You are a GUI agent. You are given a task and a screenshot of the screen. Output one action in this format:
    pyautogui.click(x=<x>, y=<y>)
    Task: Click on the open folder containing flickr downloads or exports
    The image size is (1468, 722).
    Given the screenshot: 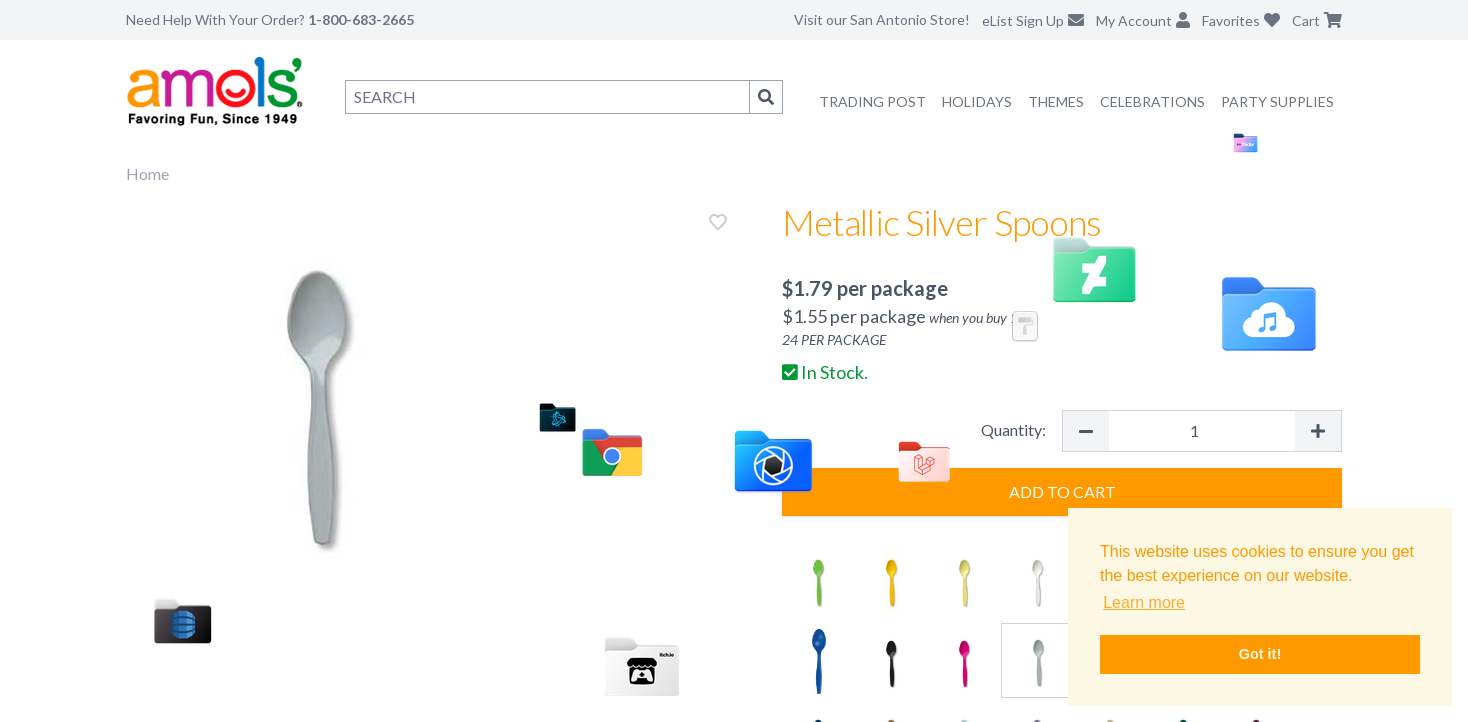 What is the action you would take?
    pyautogui.click(x=1245, y=143)
    